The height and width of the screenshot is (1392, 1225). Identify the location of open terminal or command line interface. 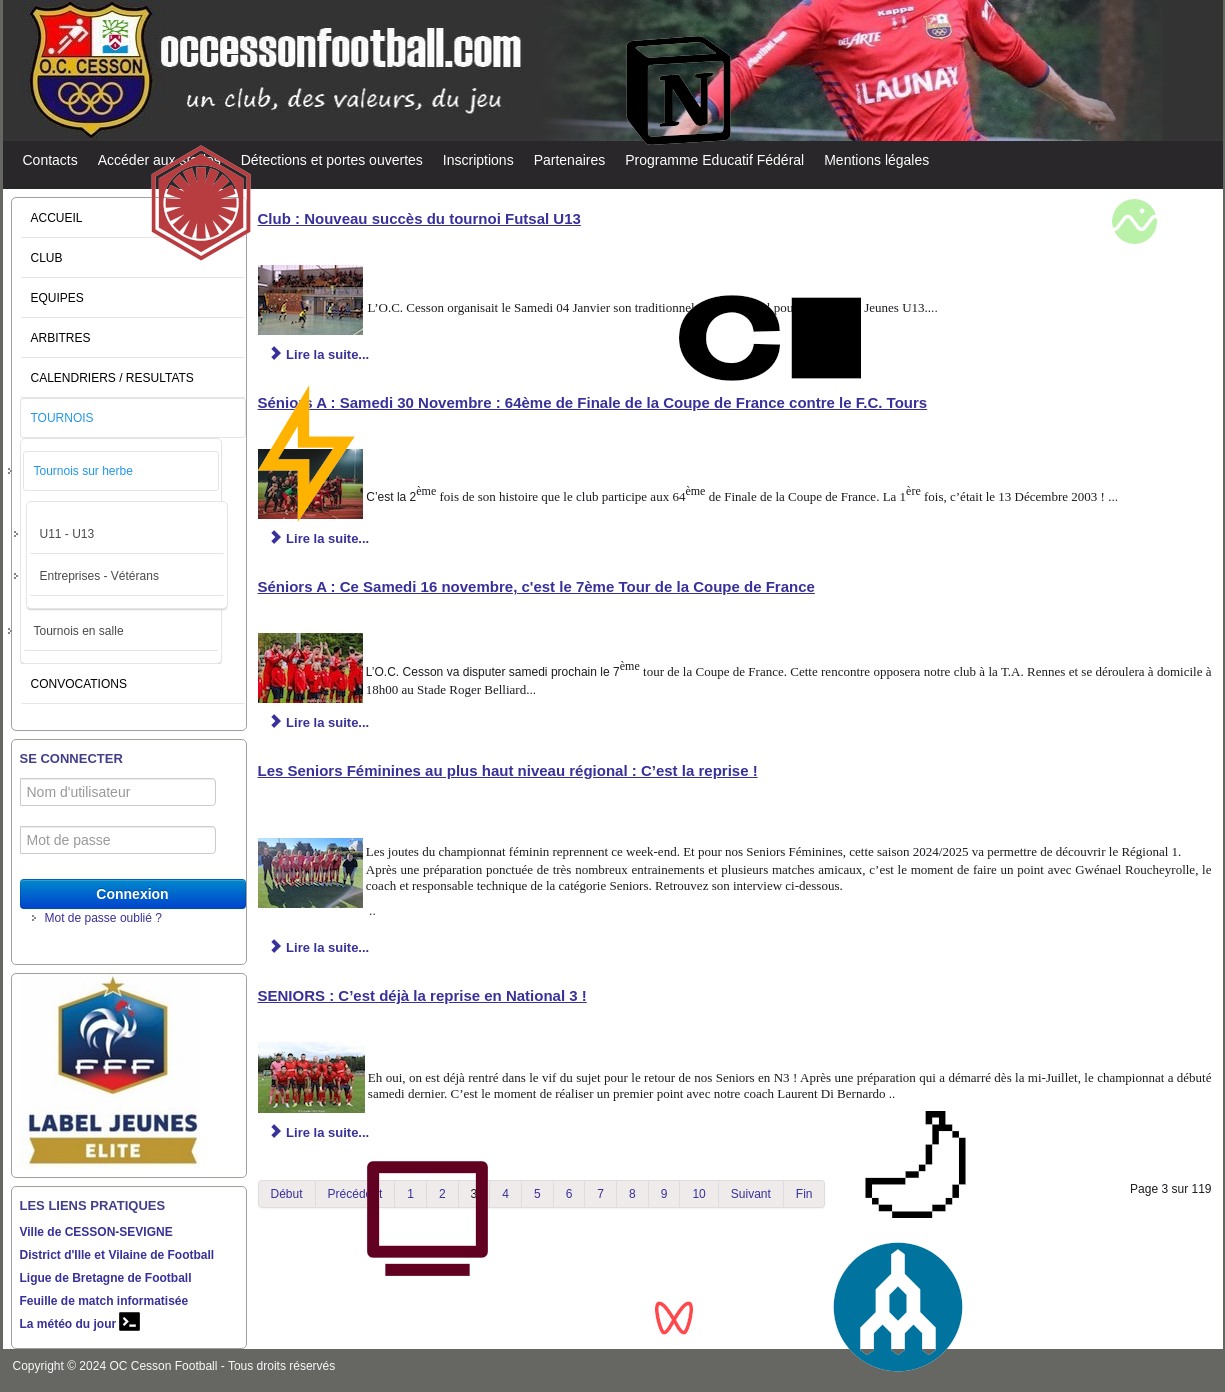
(129, 1321).